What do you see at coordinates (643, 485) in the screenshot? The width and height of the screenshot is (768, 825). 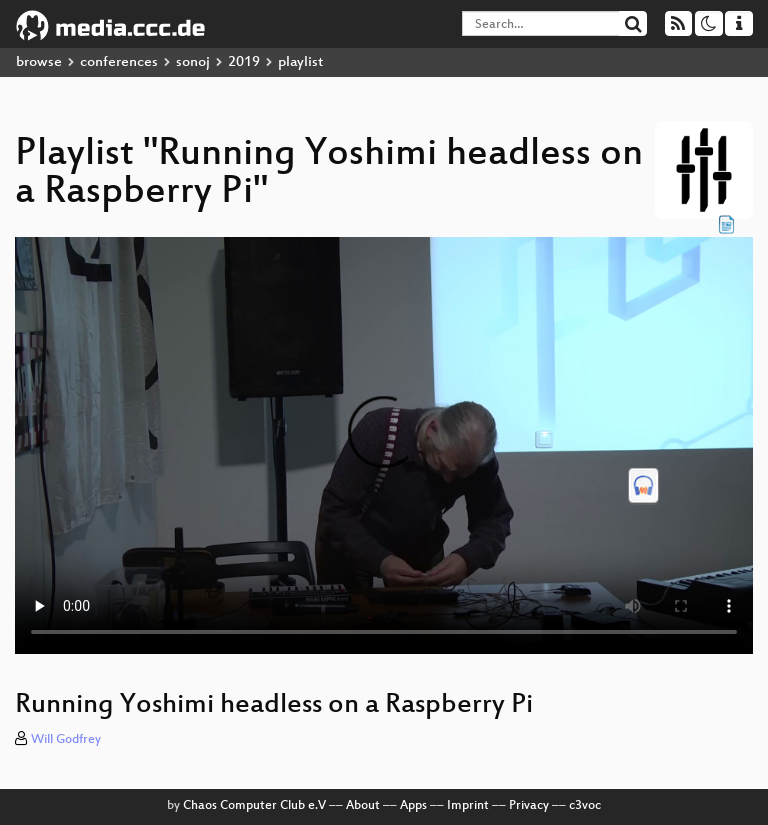 I see `audacity audio project file` at bounding box center [643, 485].